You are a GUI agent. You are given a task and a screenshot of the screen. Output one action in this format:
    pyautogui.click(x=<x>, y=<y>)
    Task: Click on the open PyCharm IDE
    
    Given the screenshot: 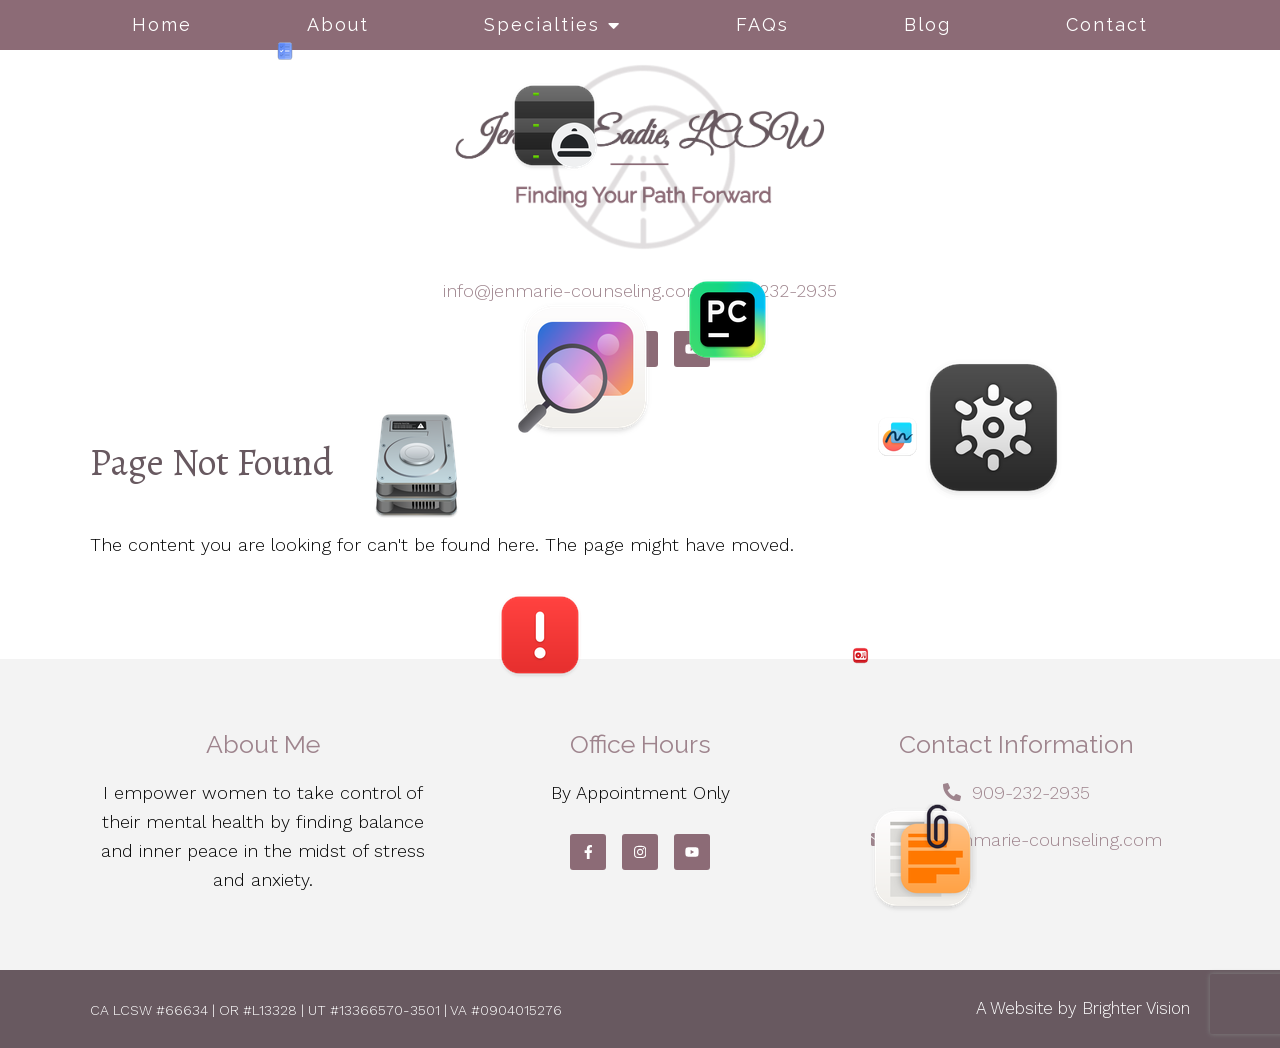 What is the action you would take?
    pyautogui.click(x=727, y=319)
    